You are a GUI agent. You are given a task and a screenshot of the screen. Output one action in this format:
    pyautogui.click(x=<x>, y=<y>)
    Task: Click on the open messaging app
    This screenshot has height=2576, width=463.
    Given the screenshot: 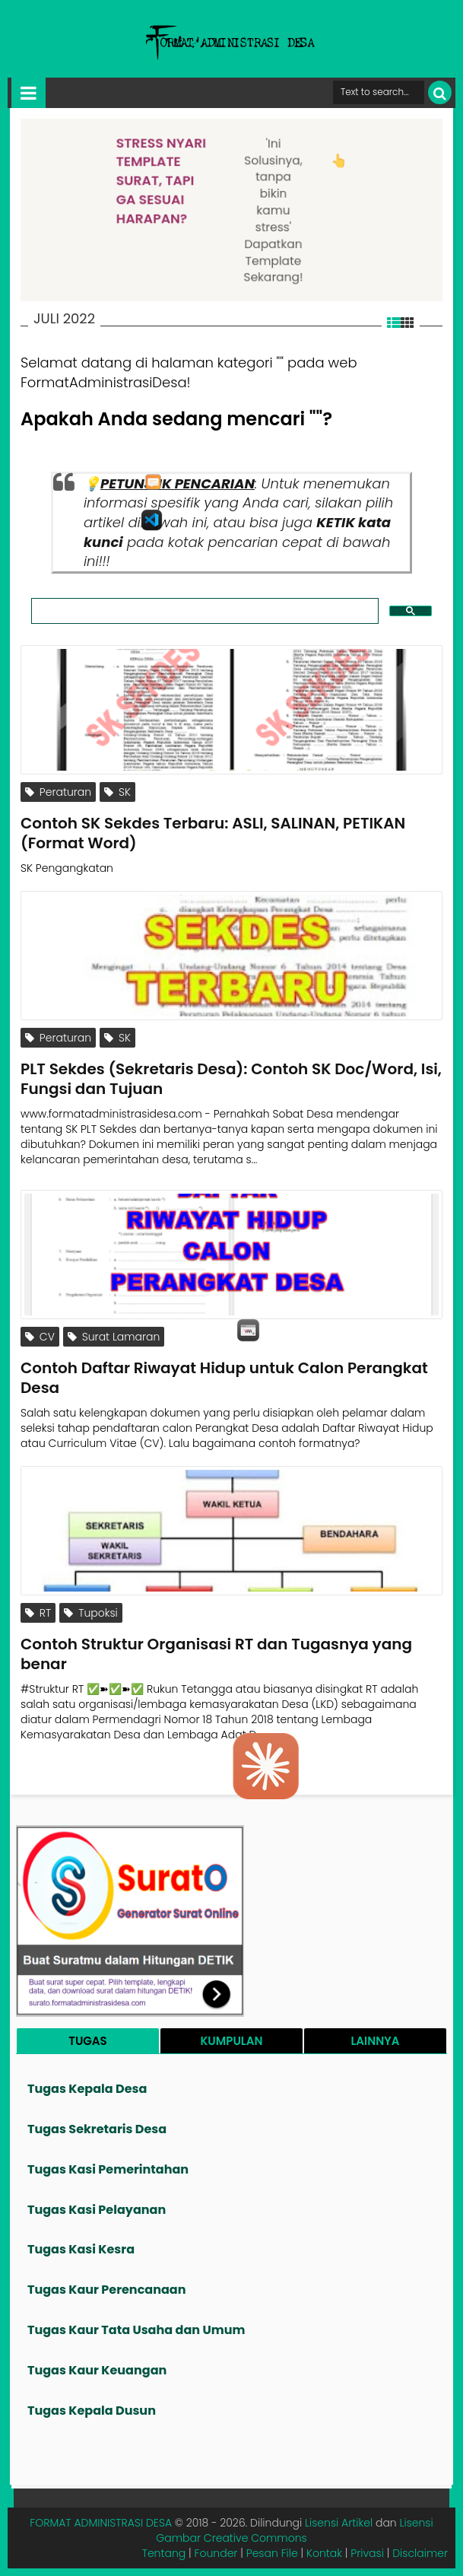 What is the action you would take?
    pyautogui.click(x=153, y=482)
    